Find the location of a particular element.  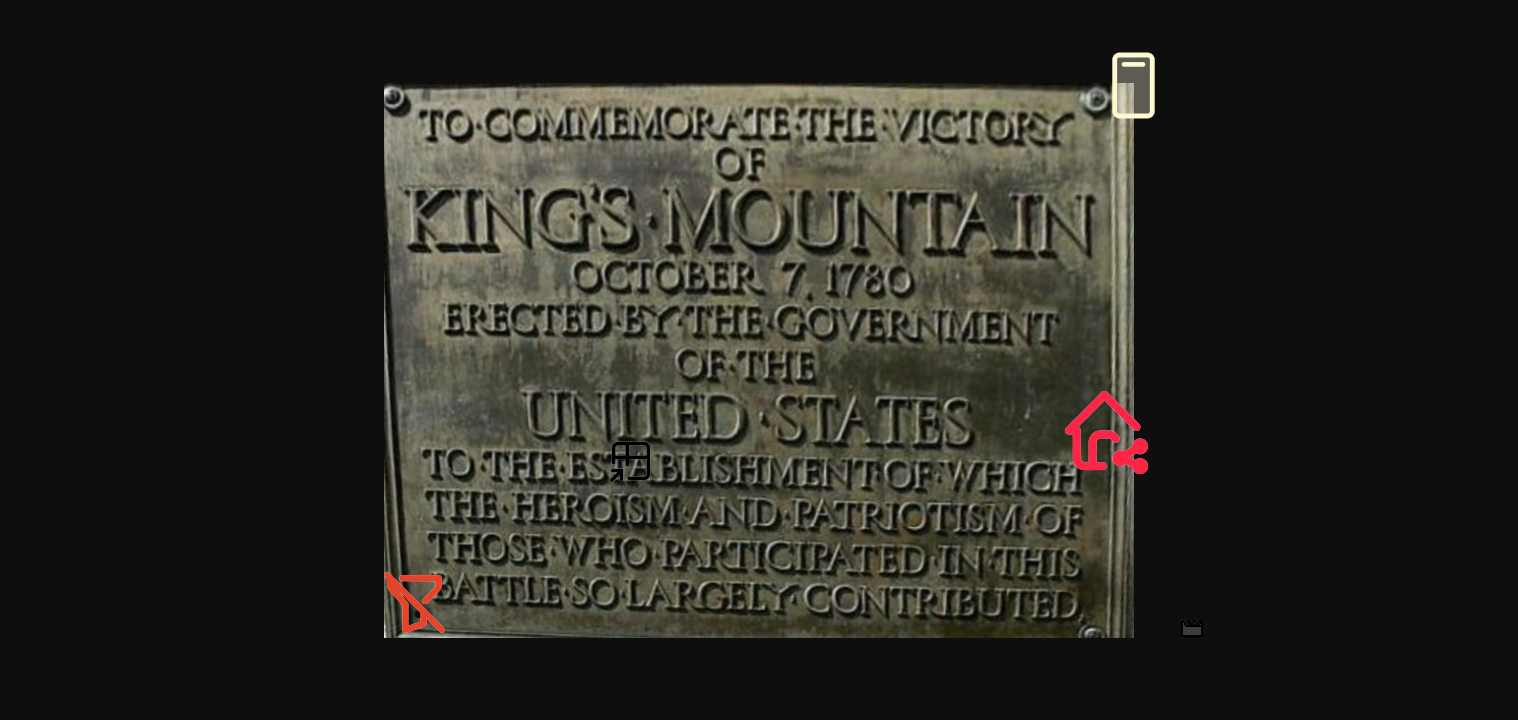

clear all active filters is located at coordinates (414, 602).